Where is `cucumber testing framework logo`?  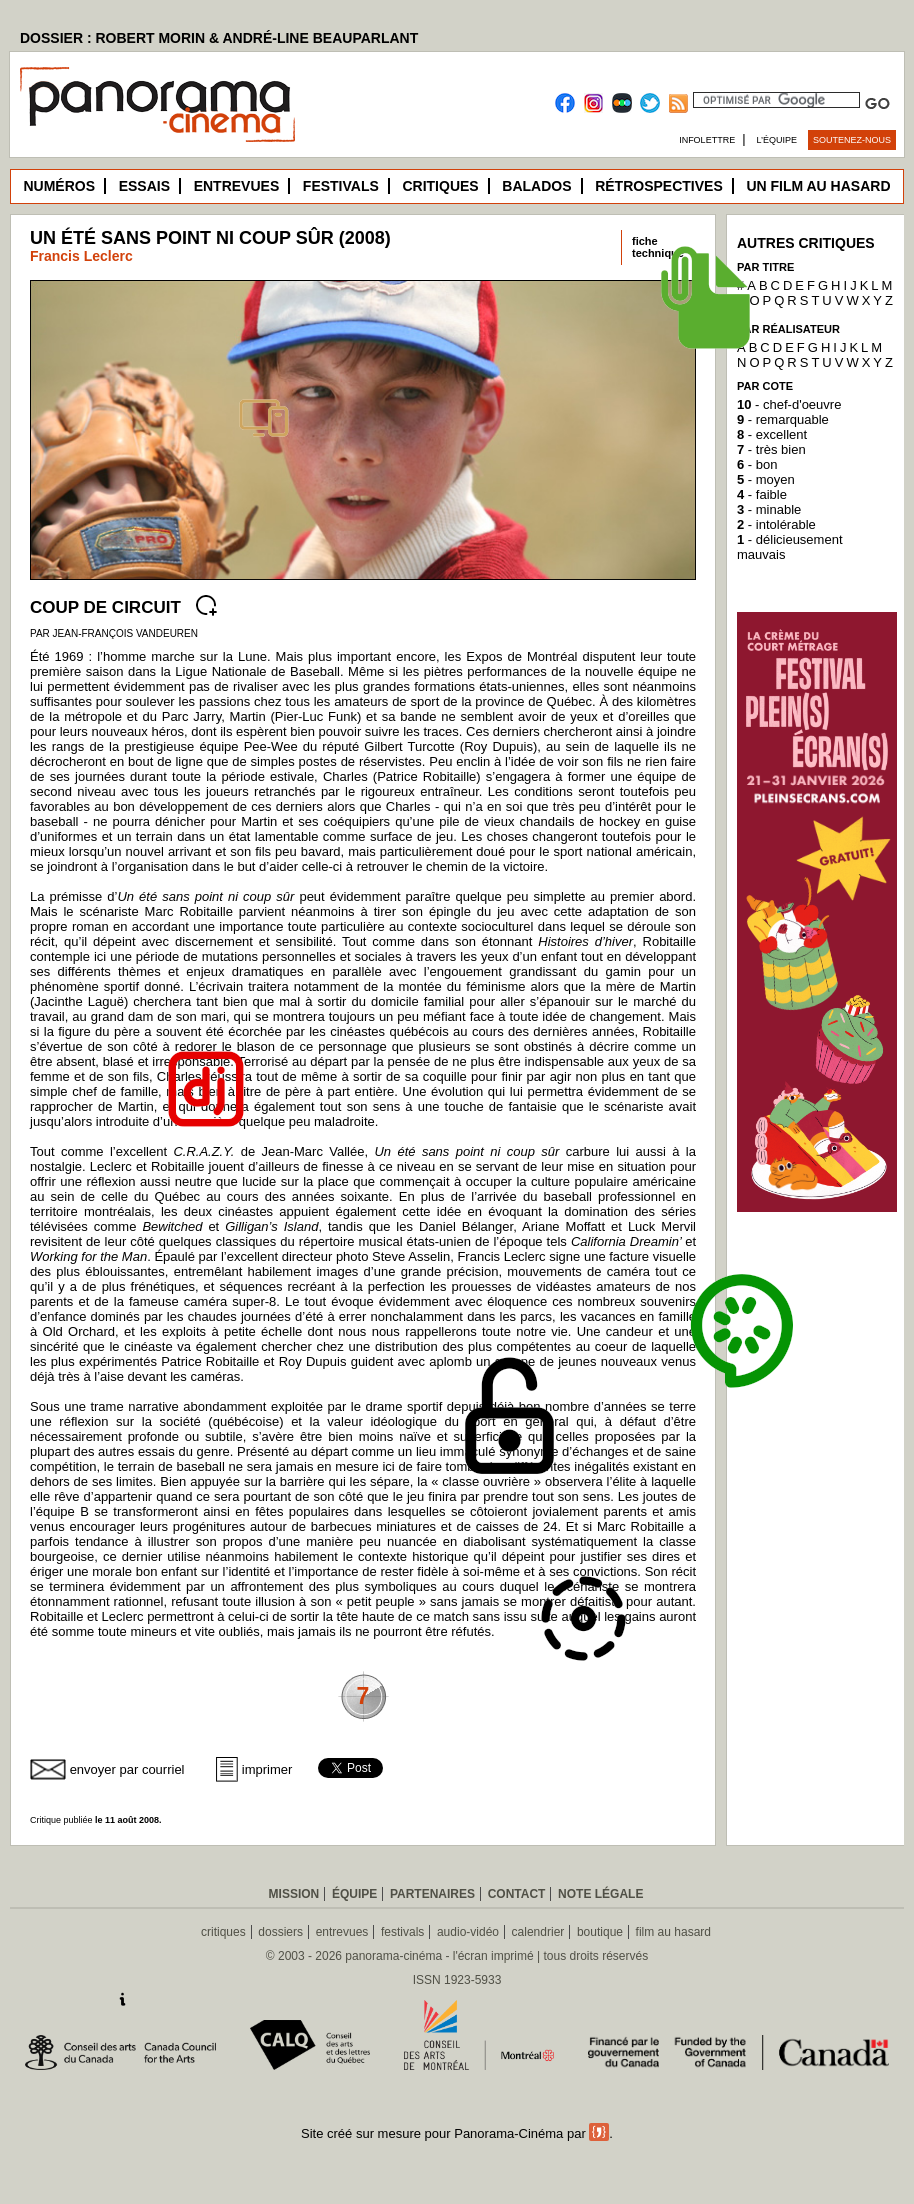 cucumber testing framework logo is located at coordinates (742, 1331).